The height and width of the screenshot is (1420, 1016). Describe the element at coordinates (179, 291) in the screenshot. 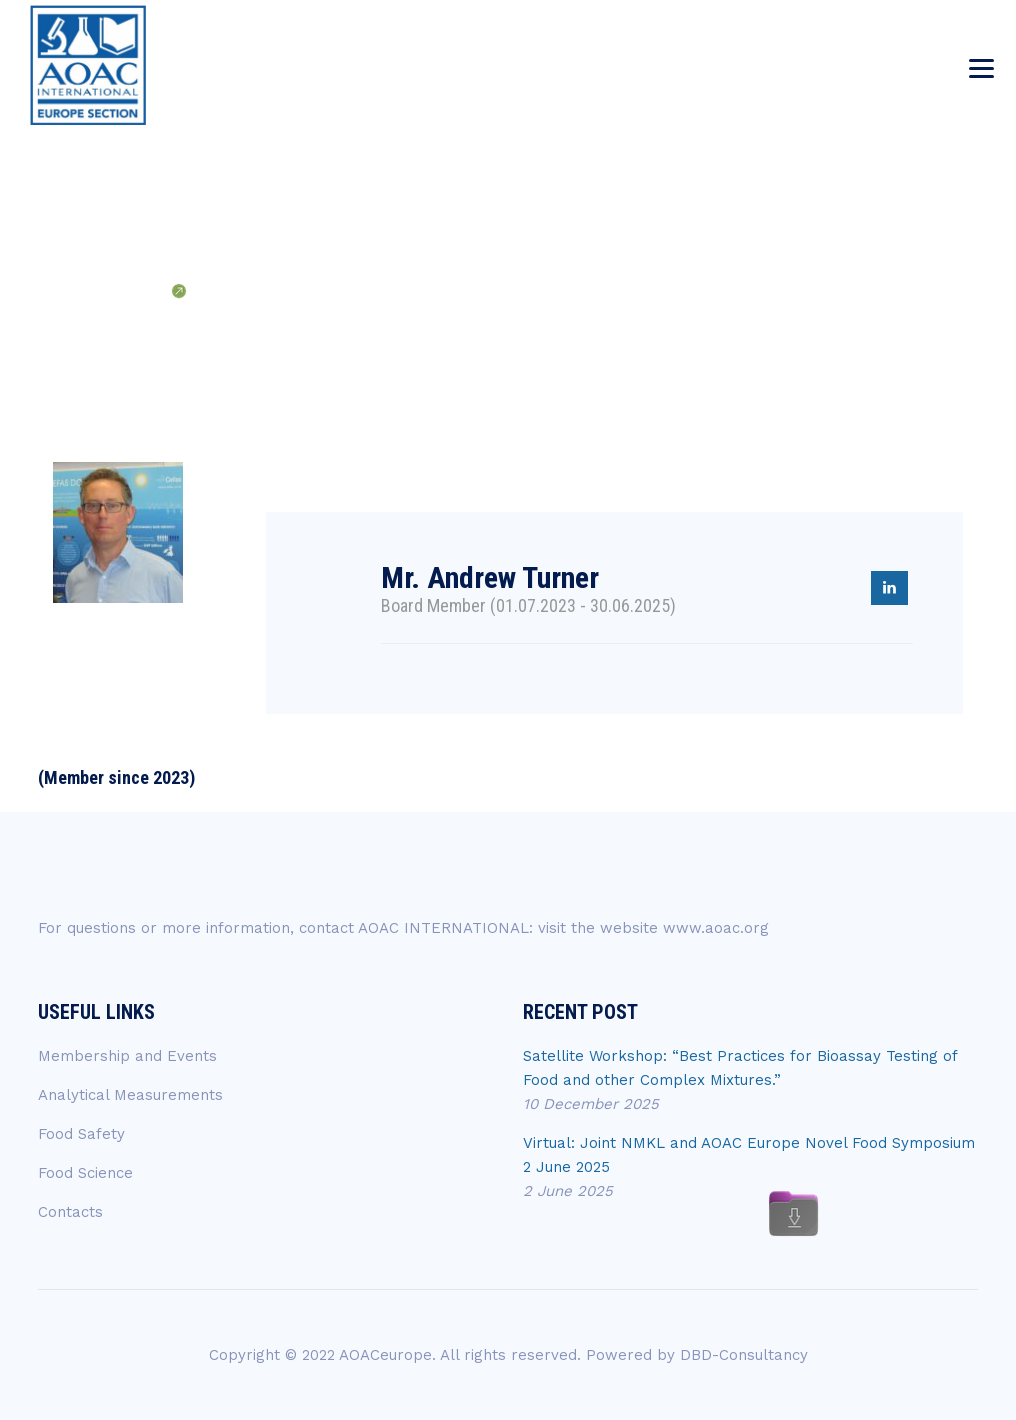

I see `indicates a symbolic link or shortcut to another file` at that location.